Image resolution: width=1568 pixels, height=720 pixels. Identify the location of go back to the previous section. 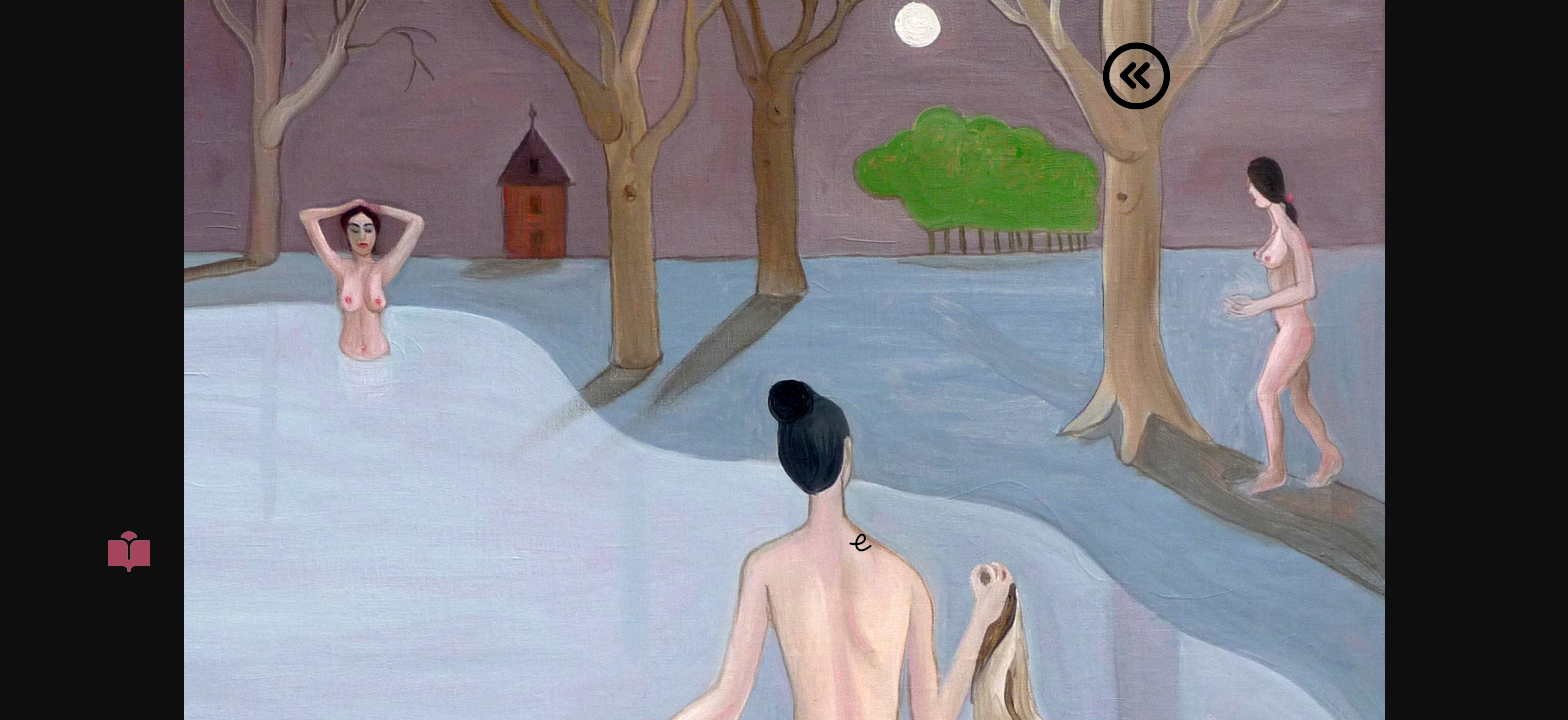
(1136, 75).